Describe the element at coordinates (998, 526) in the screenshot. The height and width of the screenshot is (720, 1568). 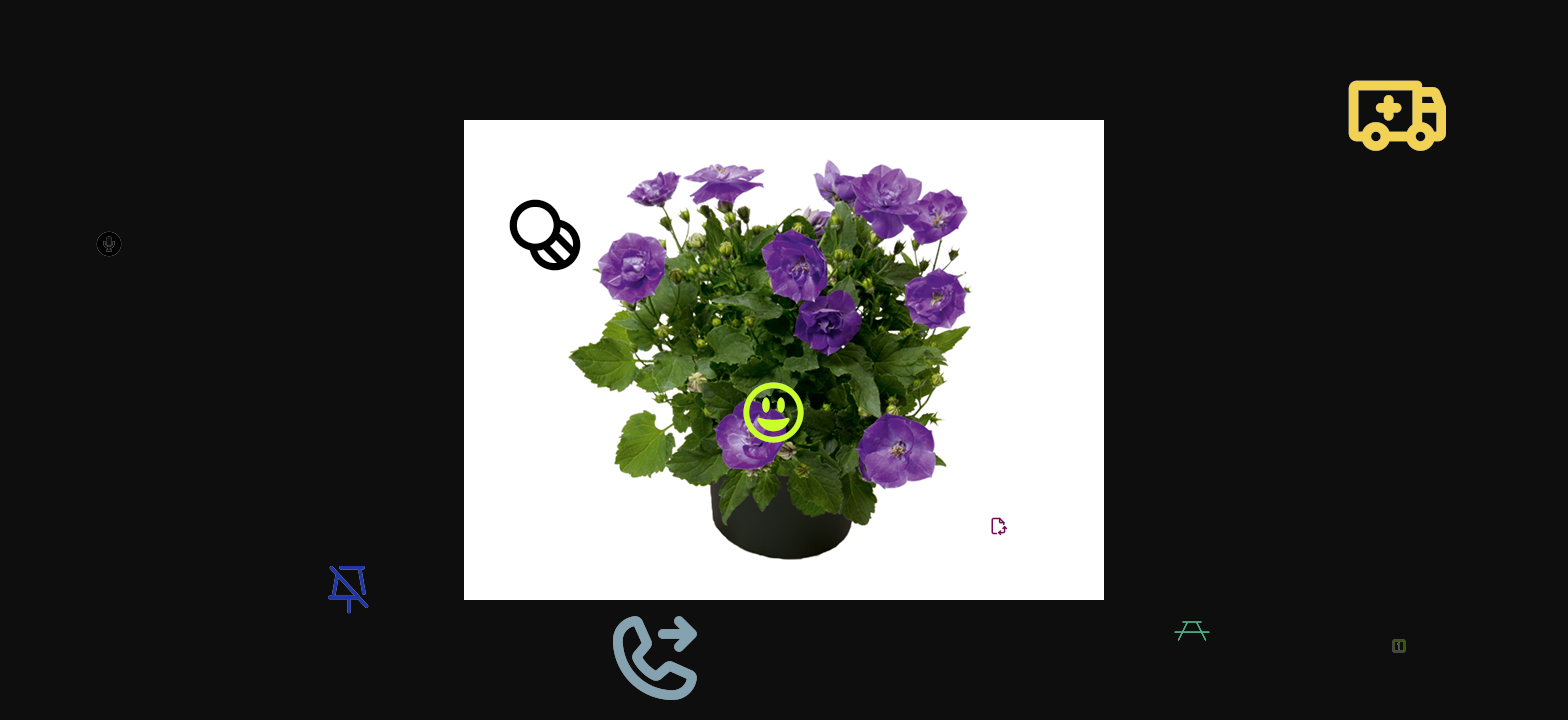
I see `change document orientation between portrait and landscape` at that location.